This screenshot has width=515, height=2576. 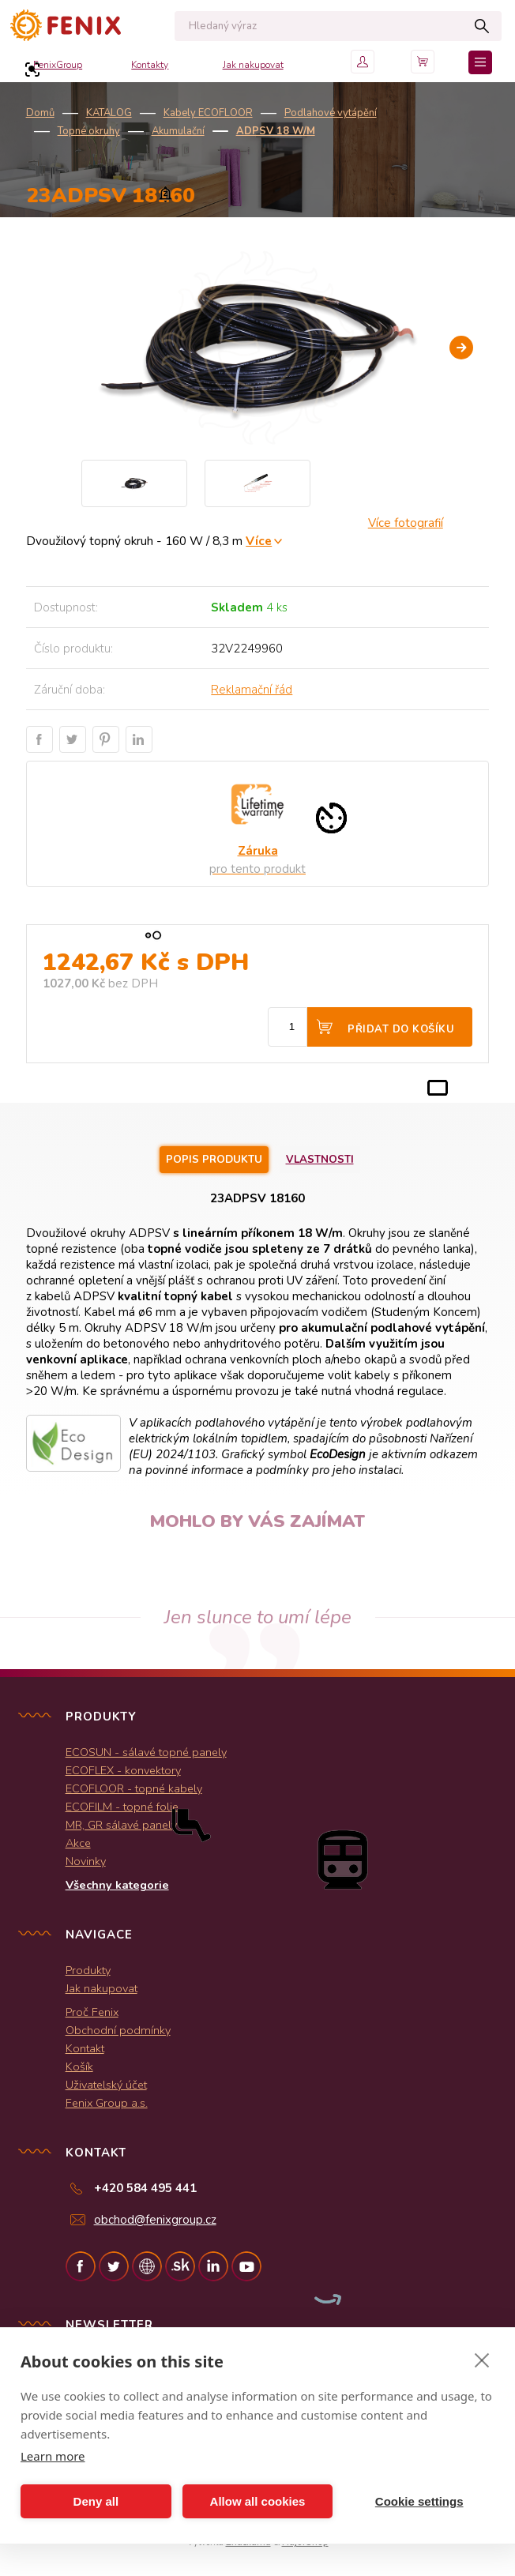 I want to click on get public transit directions, so click(x=343, y=1861).